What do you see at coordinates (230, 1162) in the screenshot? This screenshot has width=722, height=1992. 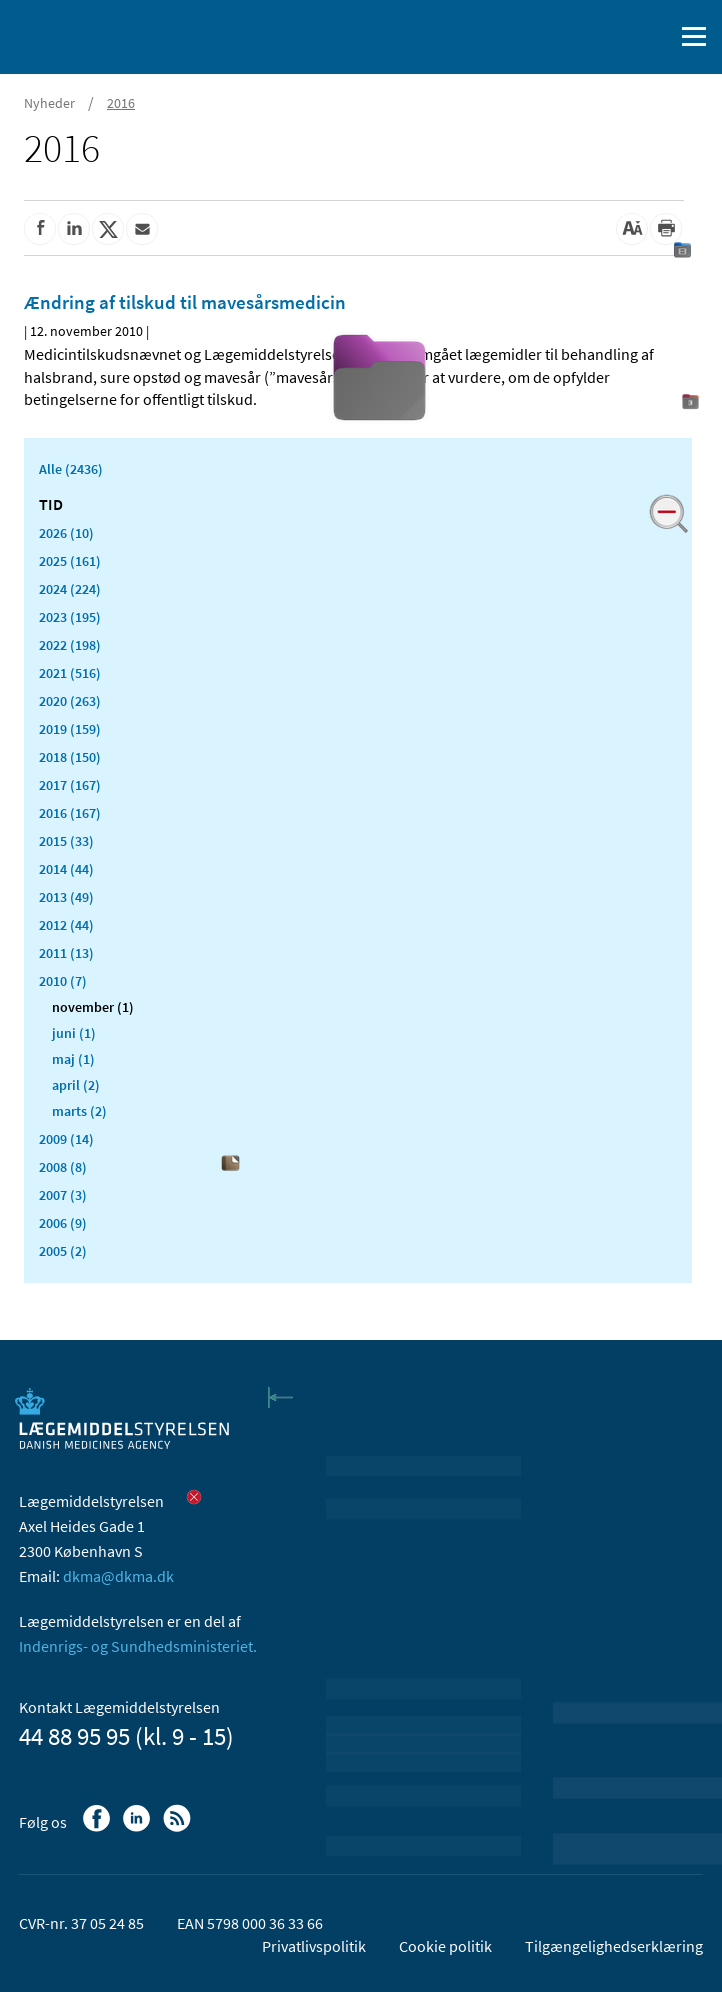 I see `change desktop wallpaper settings` at bounding box center [230, 1162].